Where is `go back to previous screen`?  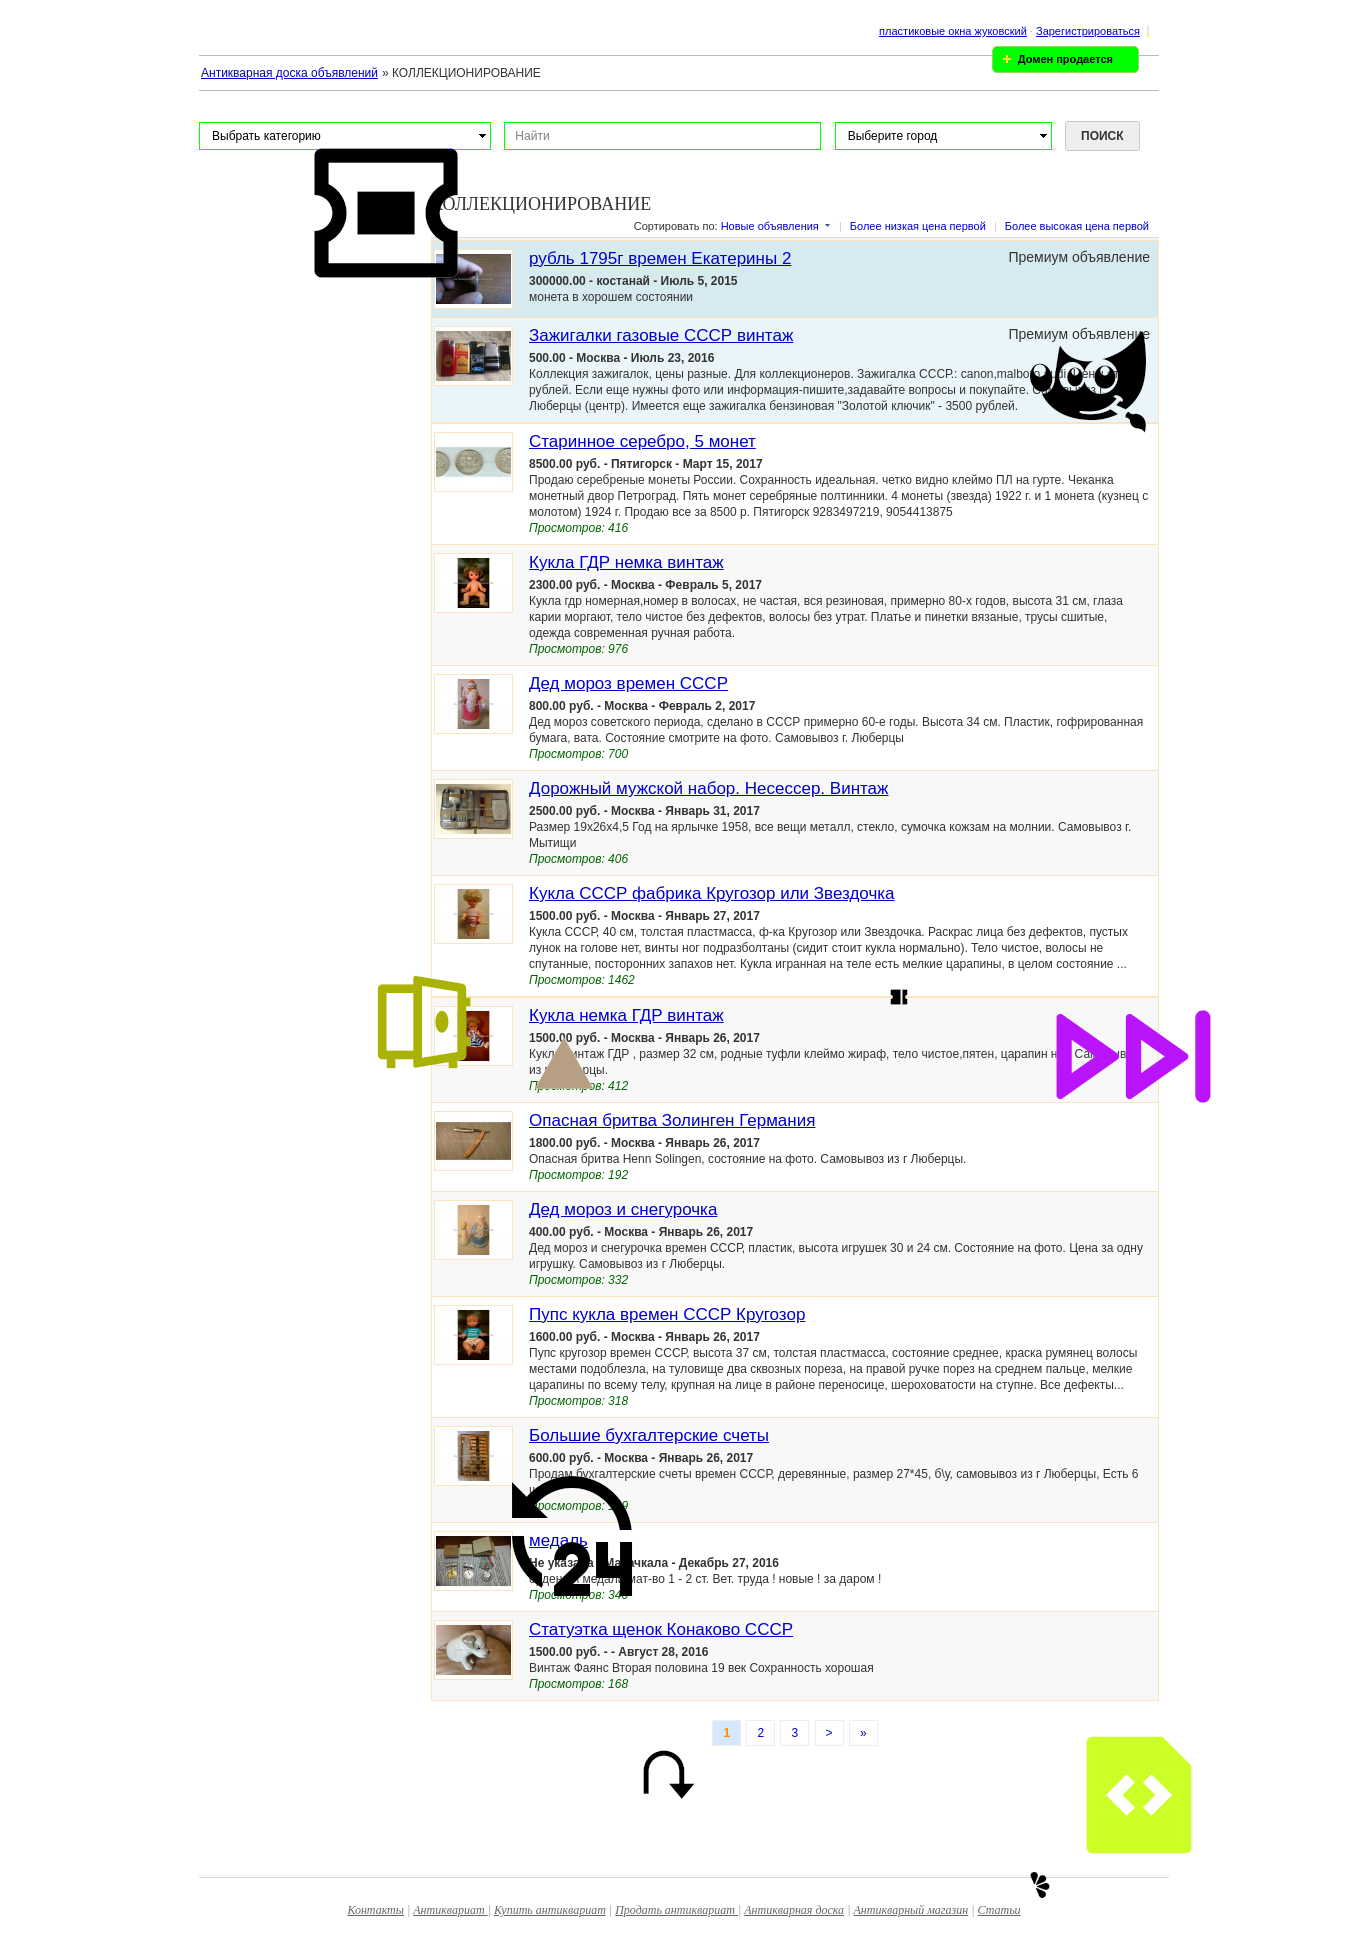
go back to previous screen is located at coordinates (666, 1773).